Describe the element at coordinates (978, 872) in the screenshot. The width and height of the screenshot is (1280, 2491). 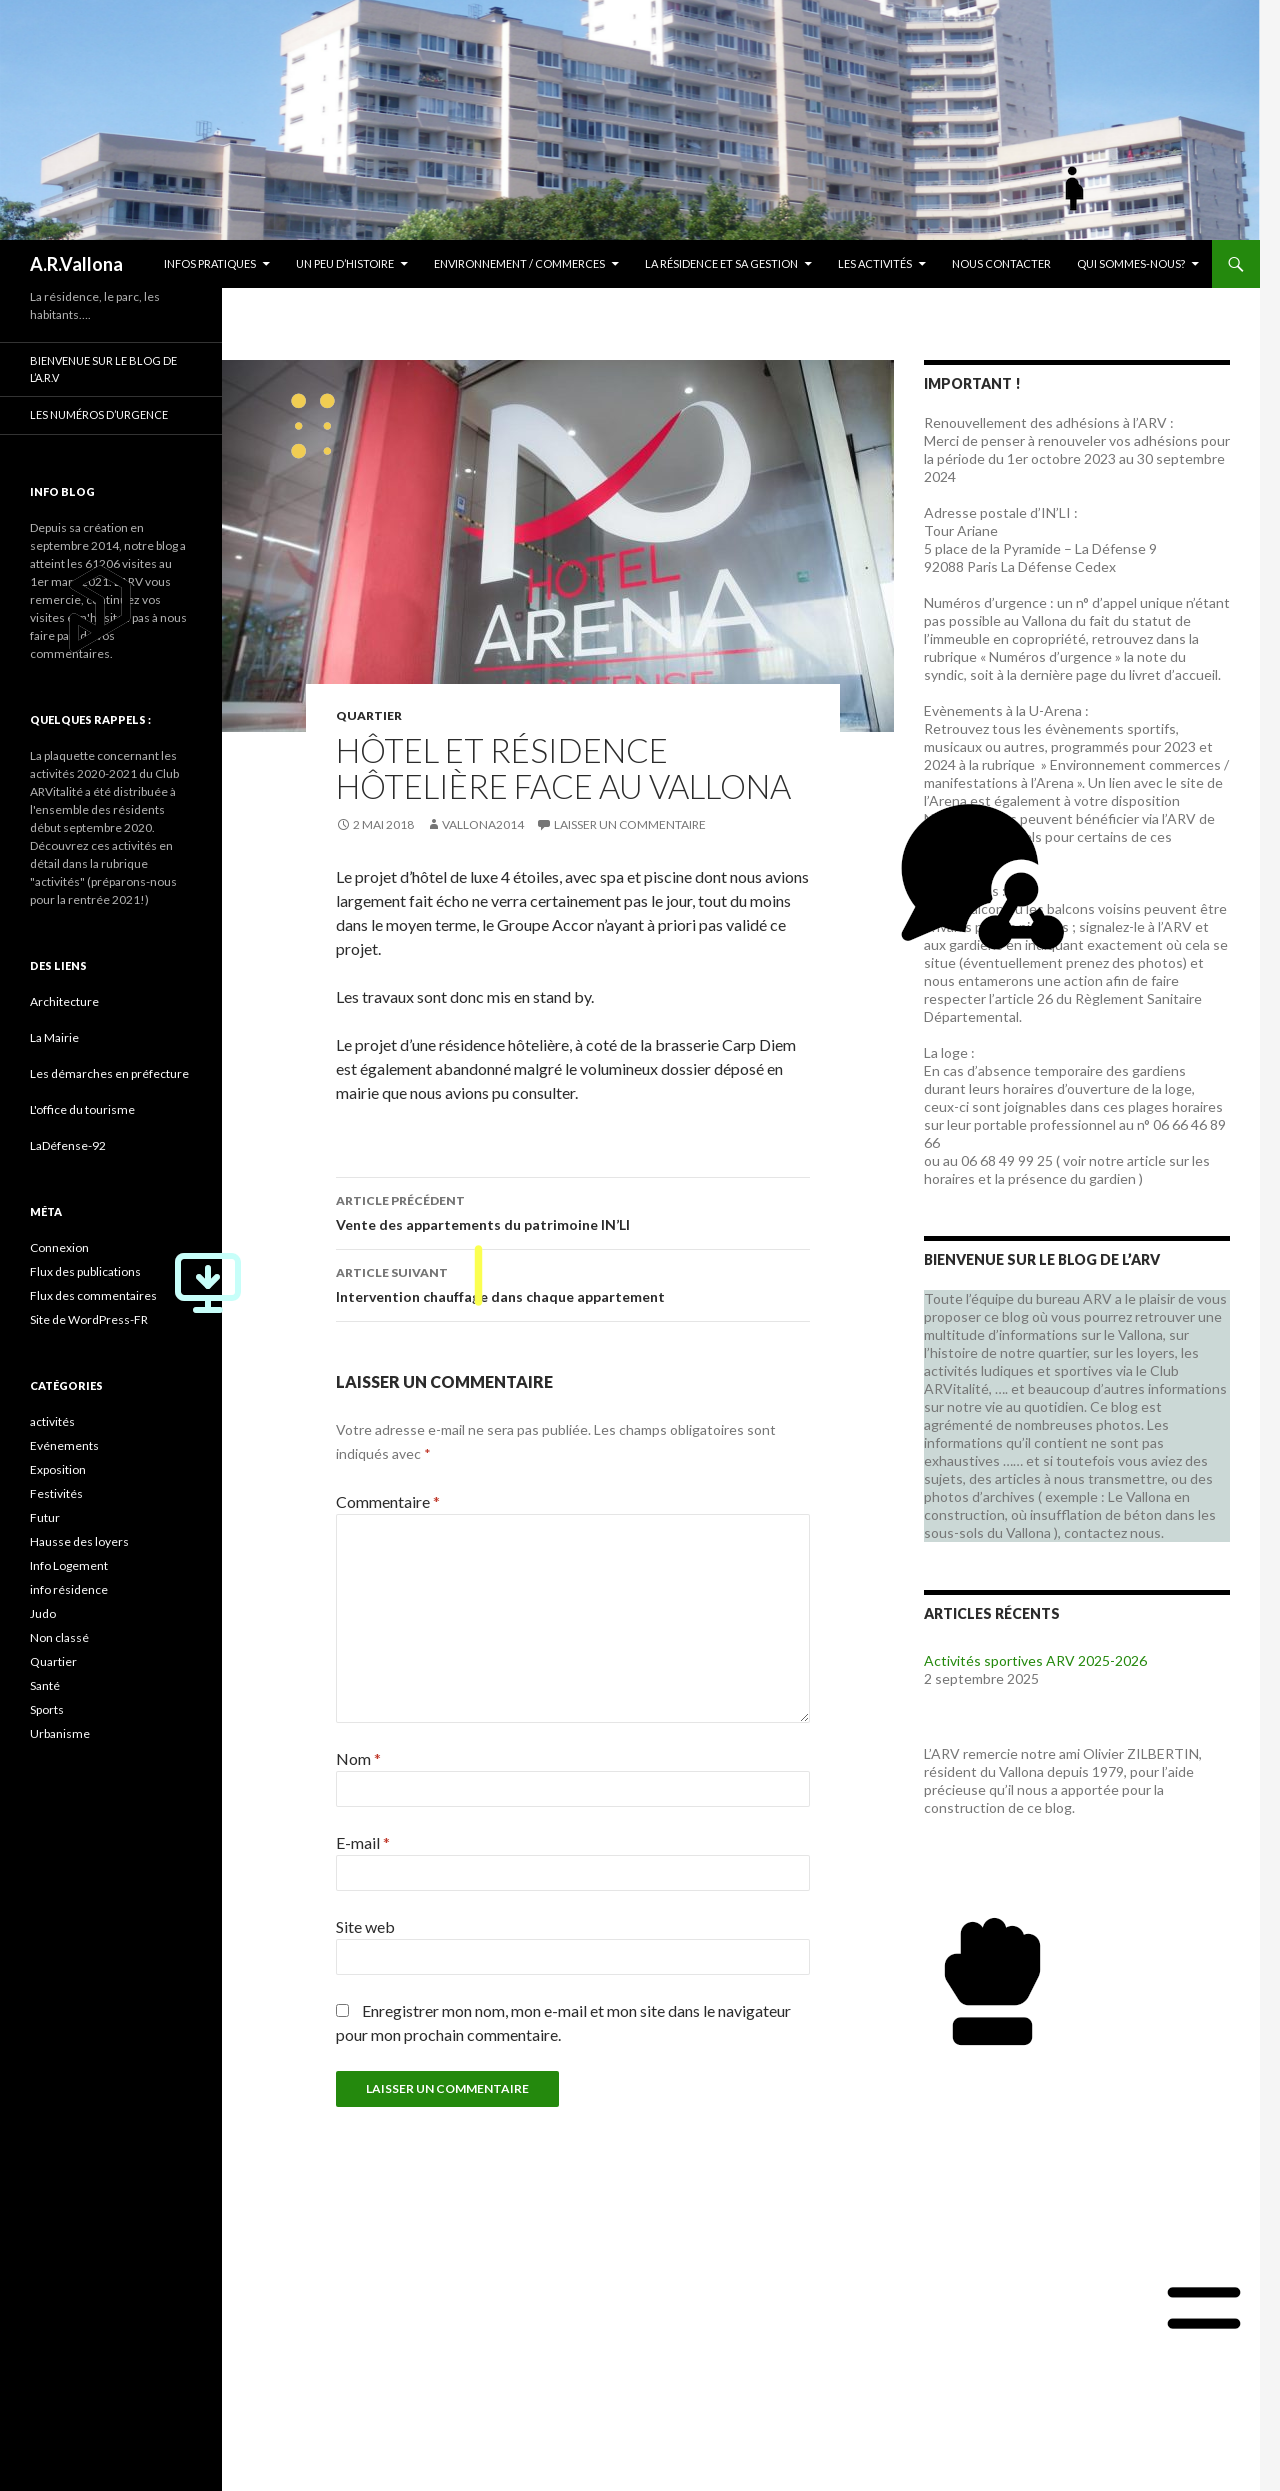
I see `view connected conversations or message threads` at that location.